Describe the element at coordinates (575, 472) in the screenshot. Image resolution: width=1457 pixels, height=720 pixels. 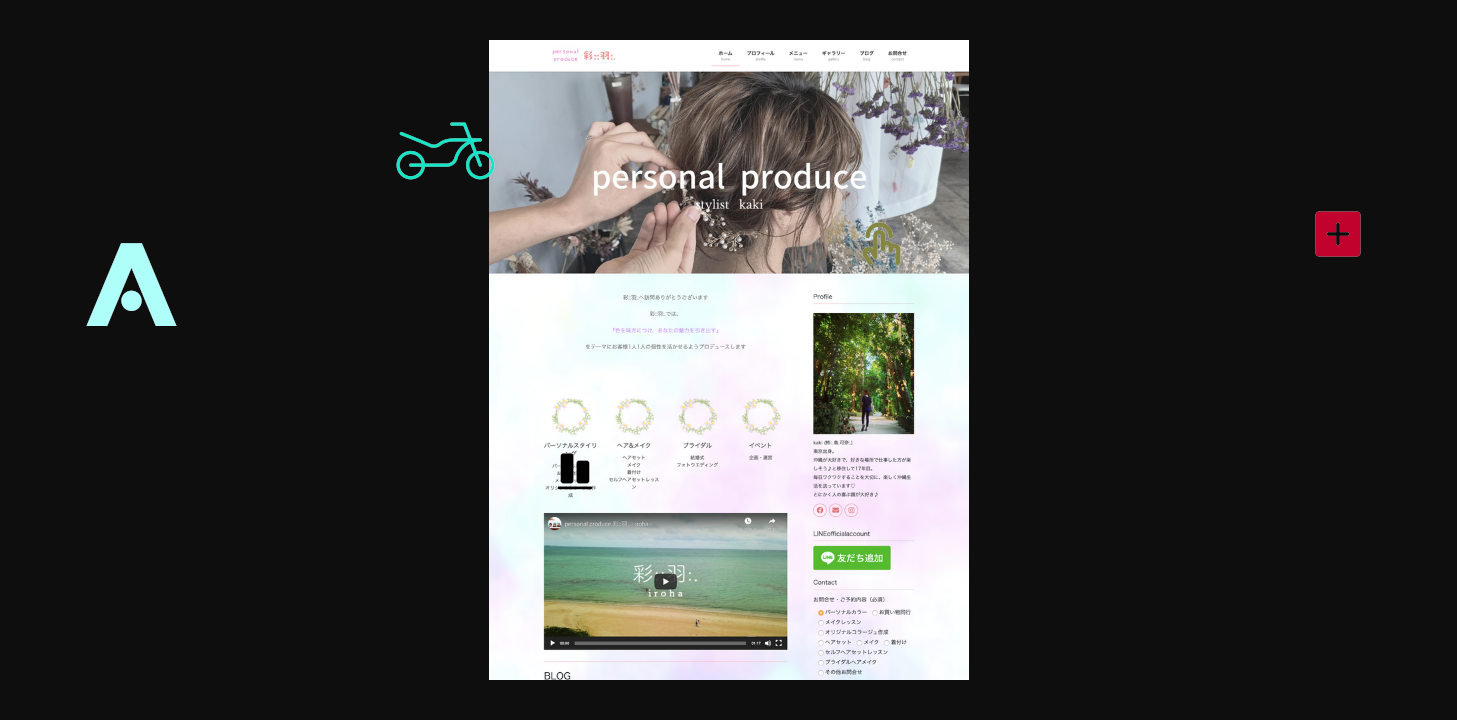
I see `align selected objects to the bottom edge` at that location.